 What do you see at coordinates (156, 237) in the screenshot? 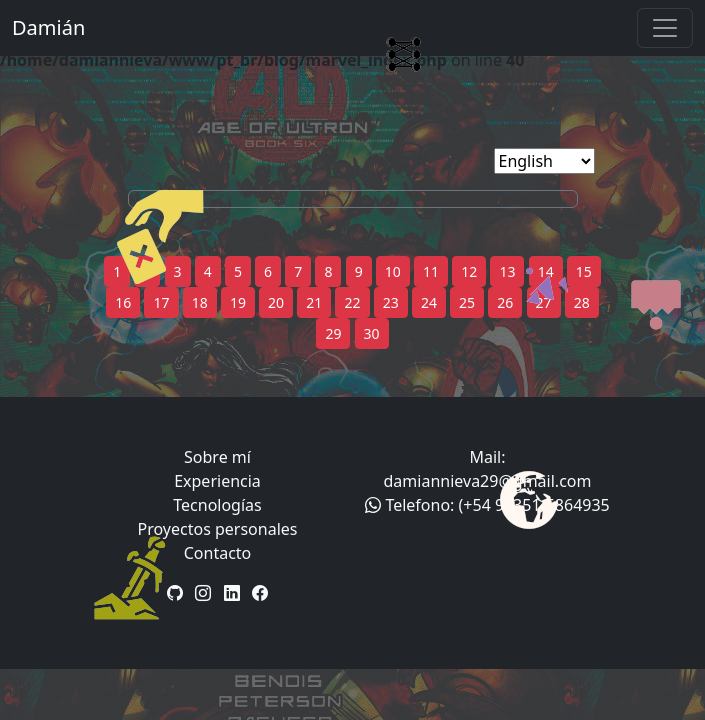
I see `discard a card from your hand` at bounding box center [156, 237].